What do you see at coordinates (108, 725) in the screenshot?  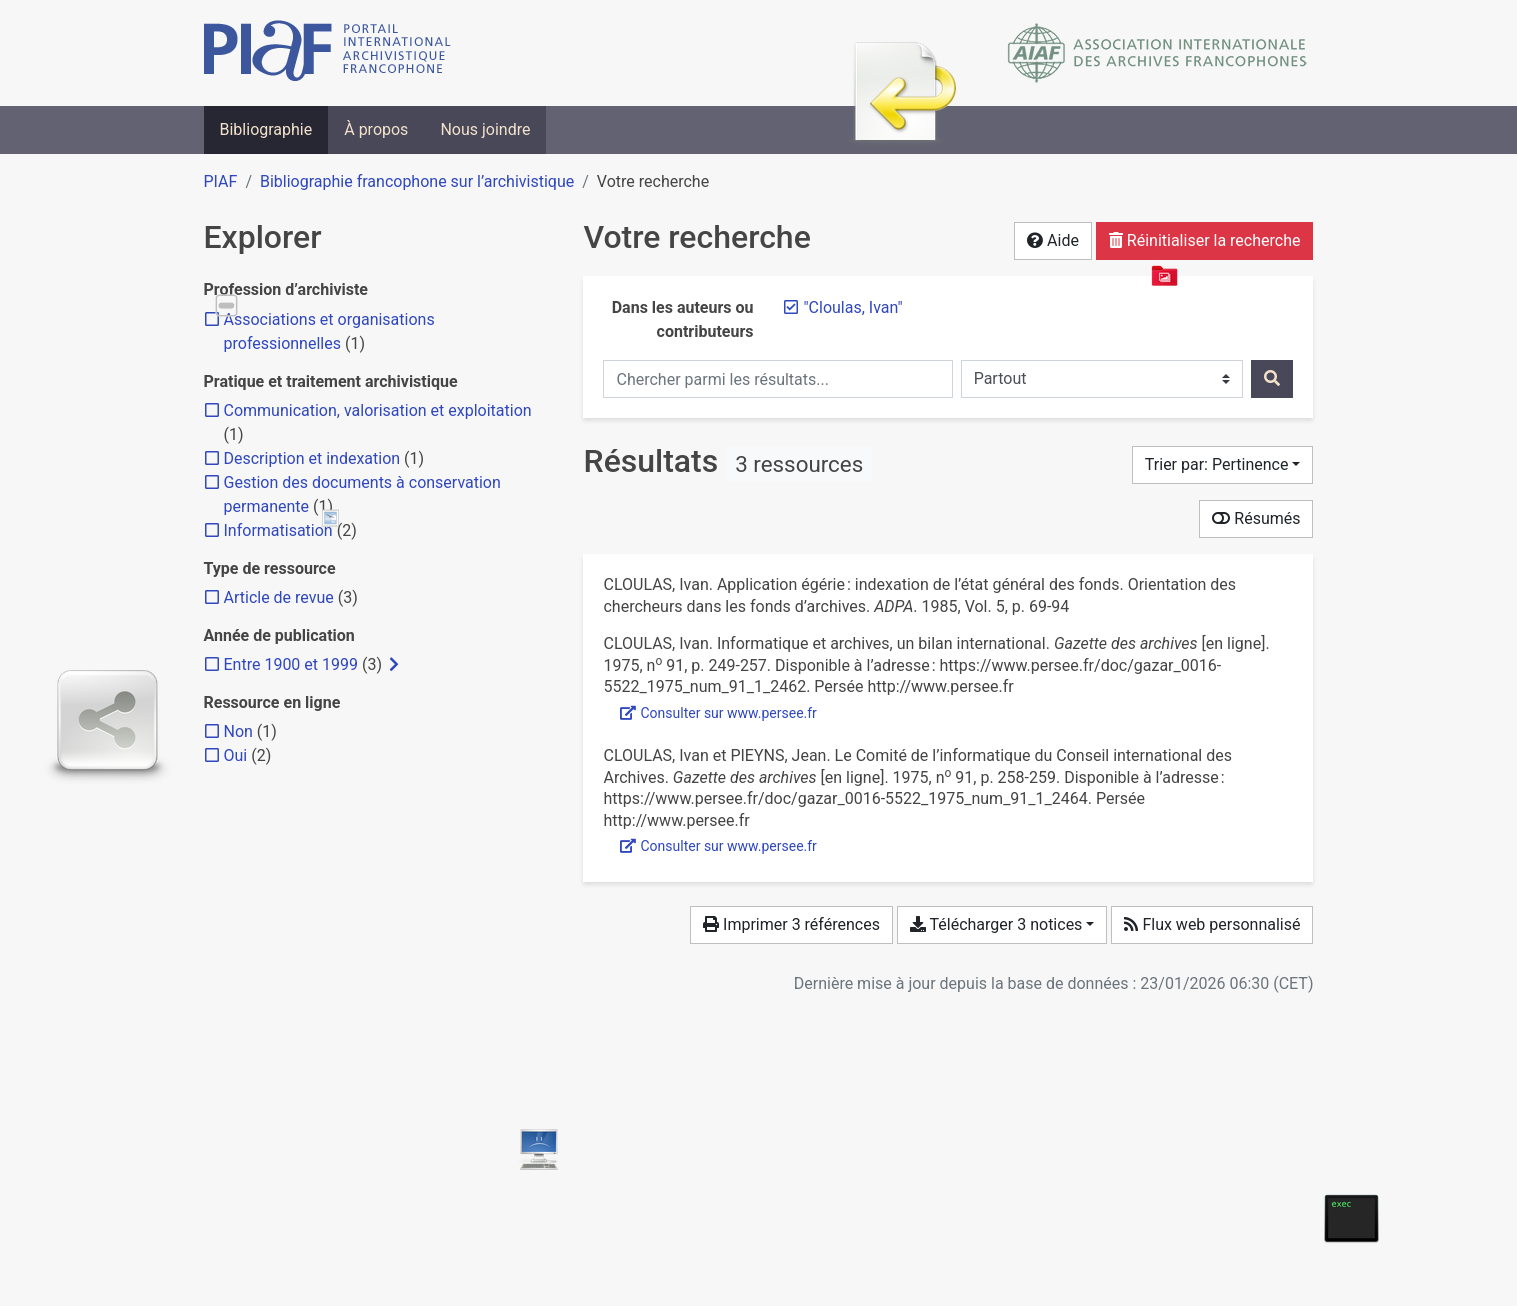 I see `indicates a shared file or folder` at bounding box center [108, 725].